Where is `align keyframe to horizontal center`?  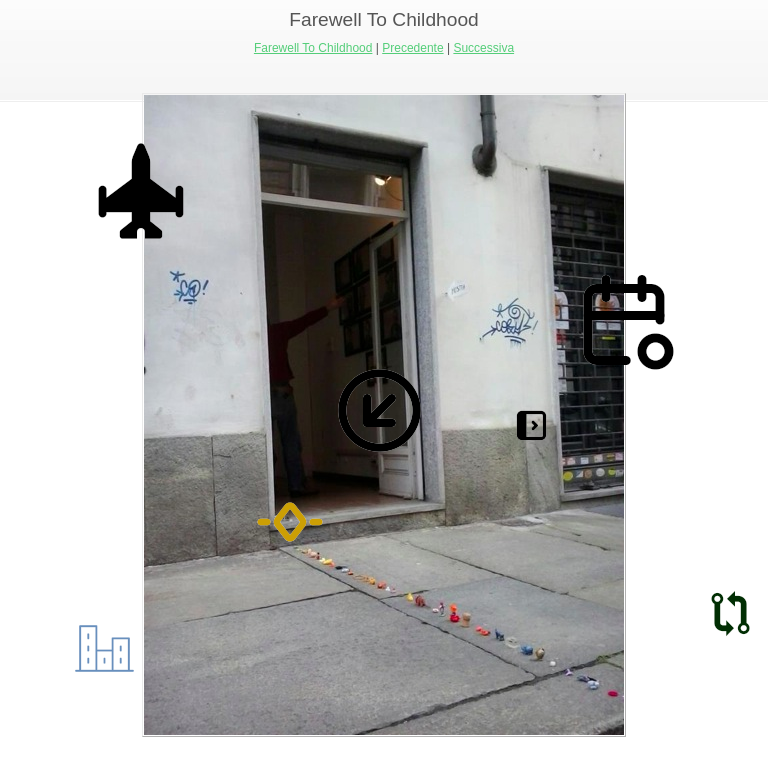 align keyframe to horizontal center is located at coordinates (290, 522).